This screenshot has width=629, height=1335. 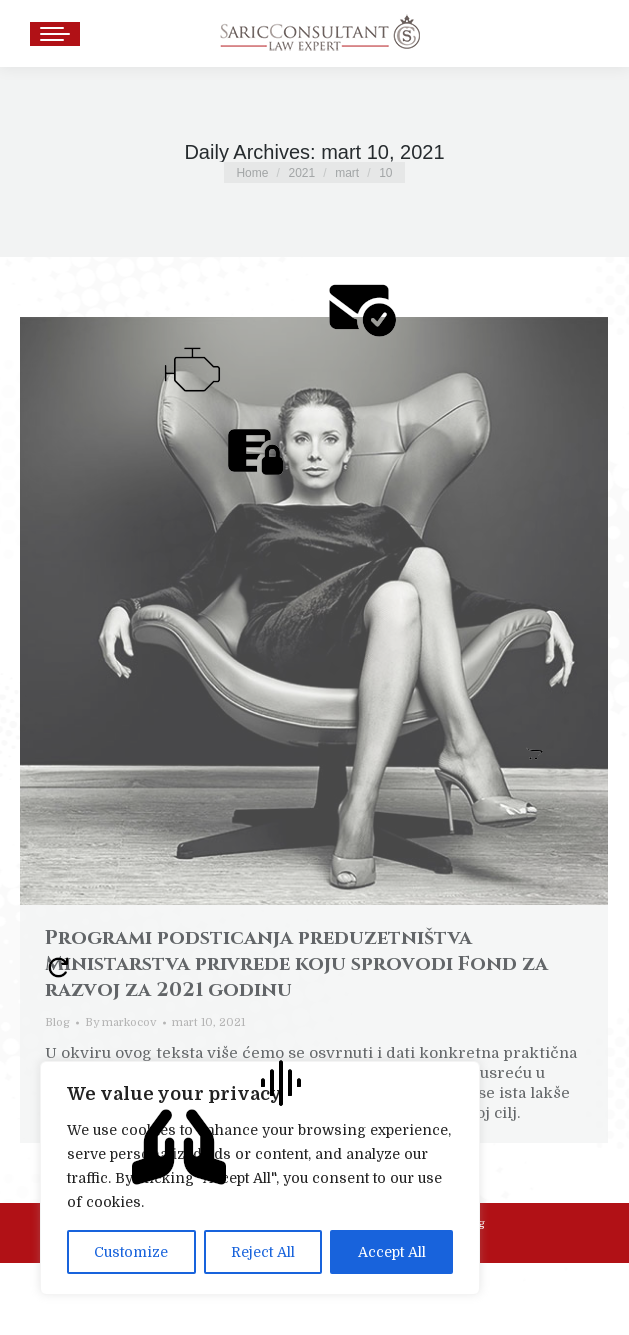 What do you see at coordinates (359, 307) in the screenshot?
I see `email verified successfully` at bounding box center [359, 307].